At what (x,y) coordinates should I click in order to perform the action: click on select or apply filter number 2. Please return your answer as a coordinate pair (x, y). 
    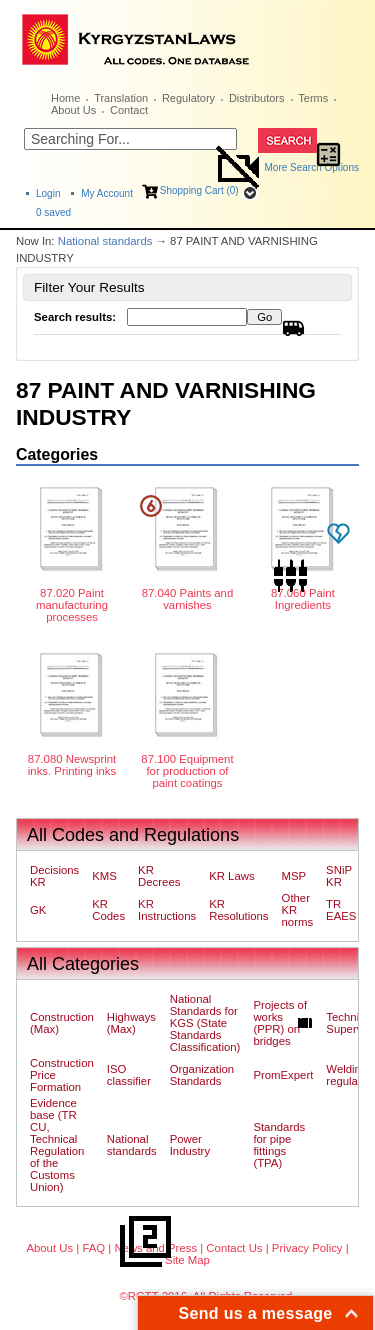
    Looking at the image, I should click on (145, 1241).